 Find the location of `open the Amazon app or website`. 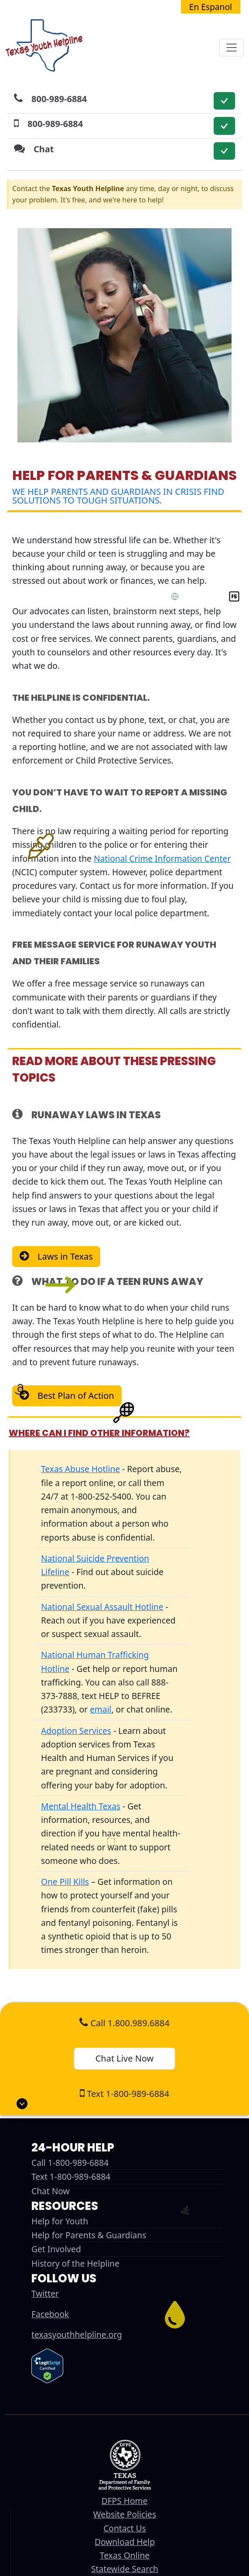

open the Amazon app or website is located at coordinates (20, 1389).